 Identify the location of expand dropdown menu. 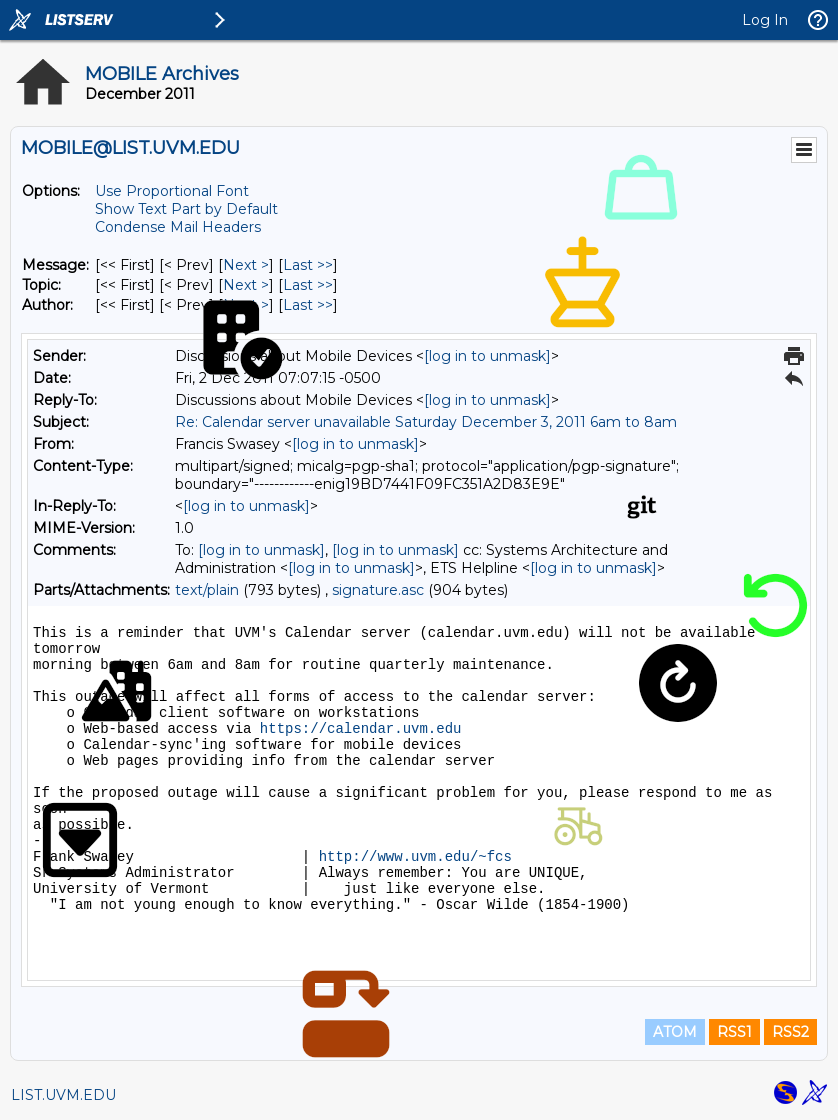
(80, 840).